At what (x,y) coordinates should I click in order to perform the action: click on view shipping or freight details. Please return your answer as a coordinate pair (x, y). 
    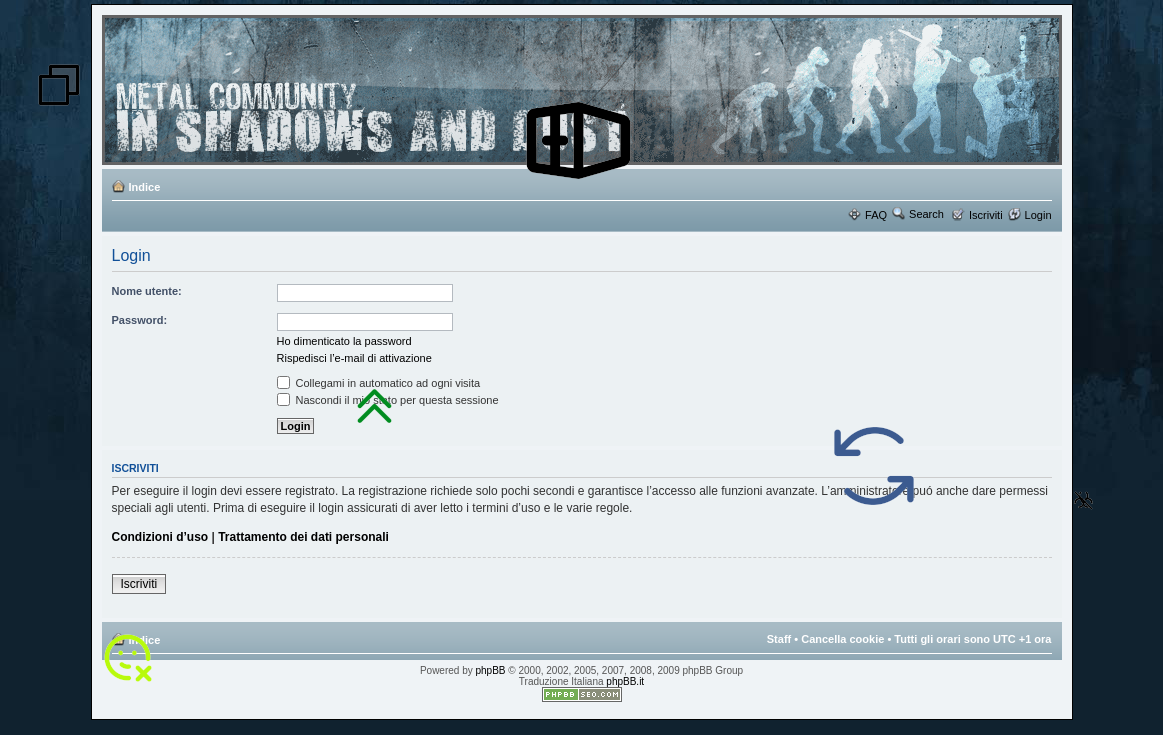
    Looking at the image, I should click on (578, 140).